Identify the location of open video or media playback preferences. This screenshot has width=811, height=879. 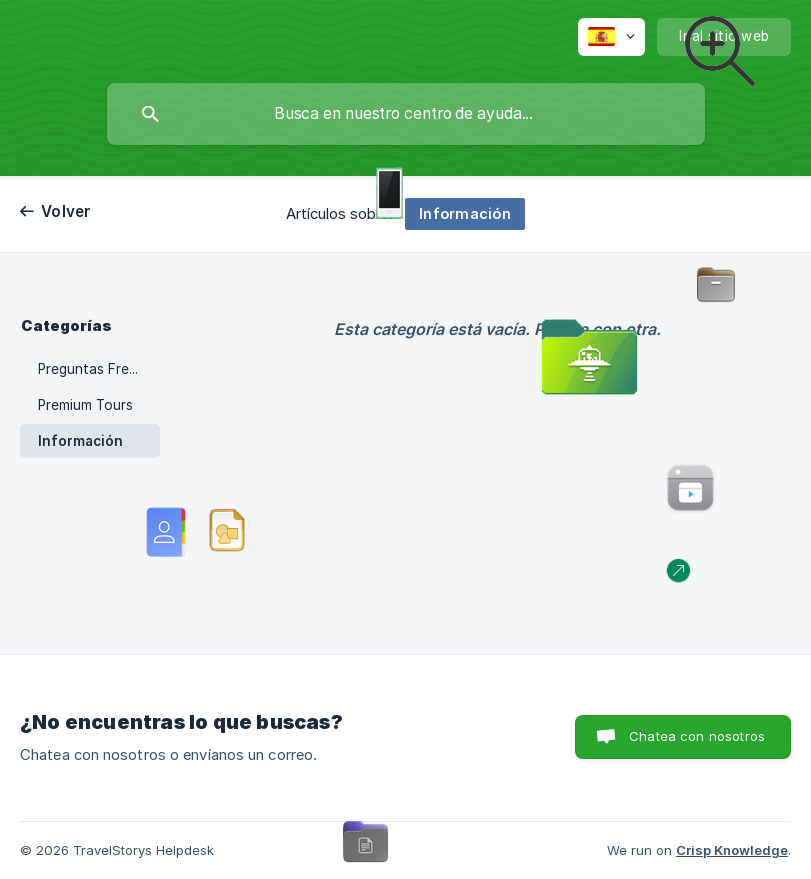
(690, 488).